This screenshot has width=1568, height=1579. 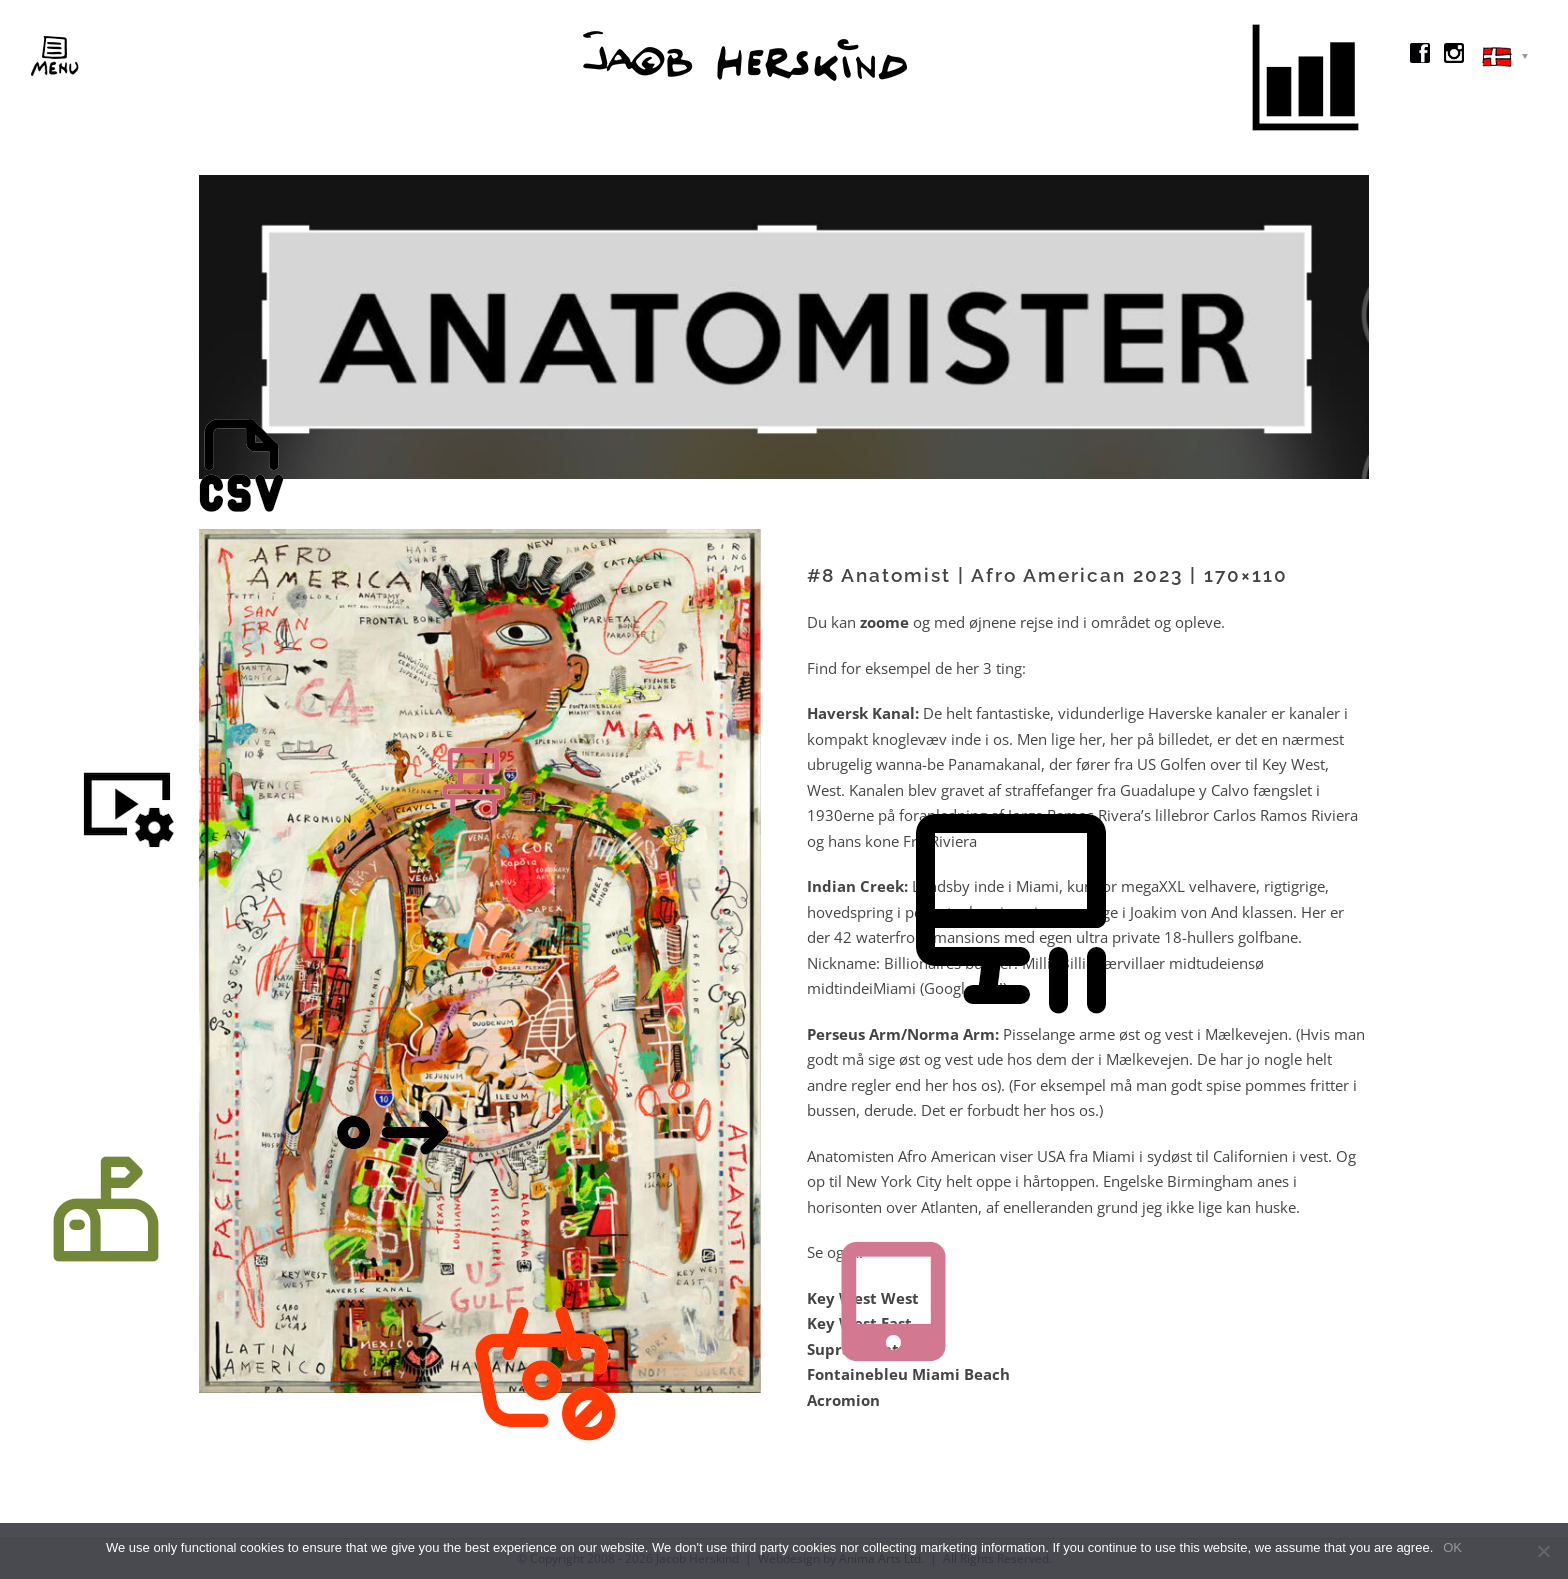 I want to click on access your mailbox or inbox, so click(x=106, y=1209).